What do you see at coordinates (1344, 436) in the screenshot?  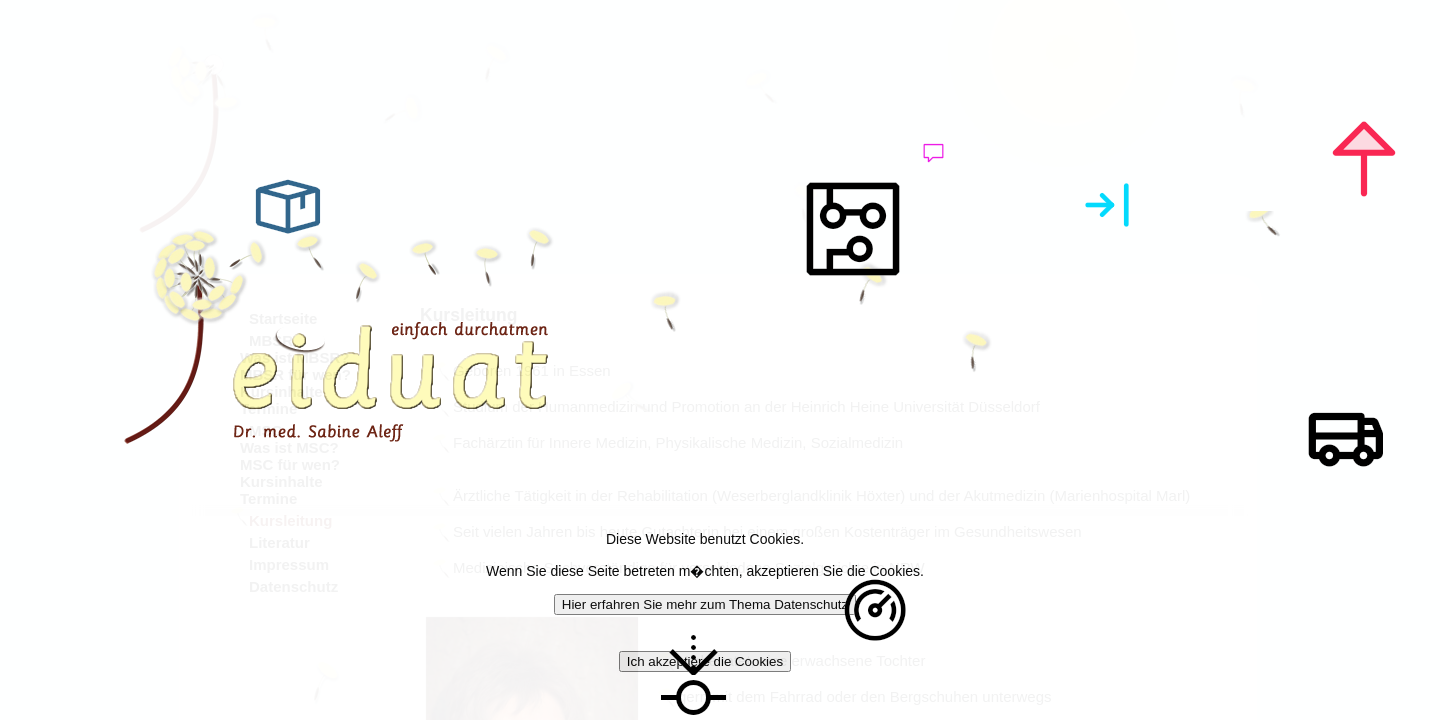 I see `track your delivery status` at bounding box center [1344, 436].